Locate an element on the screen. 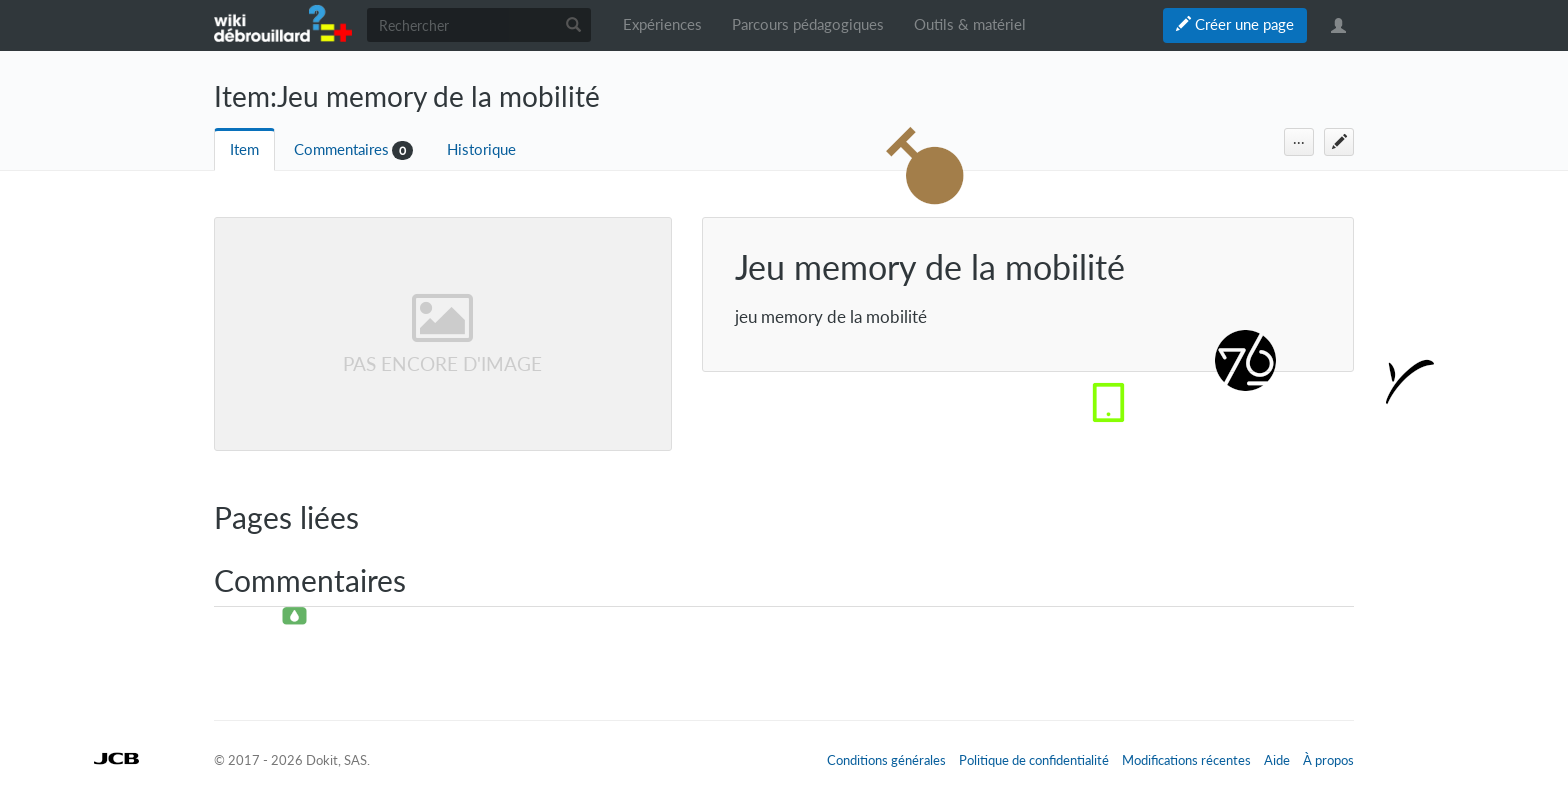 This screenshot has width=1568, height=803. visit system76 website or support is located at coordinates (1245, 360).